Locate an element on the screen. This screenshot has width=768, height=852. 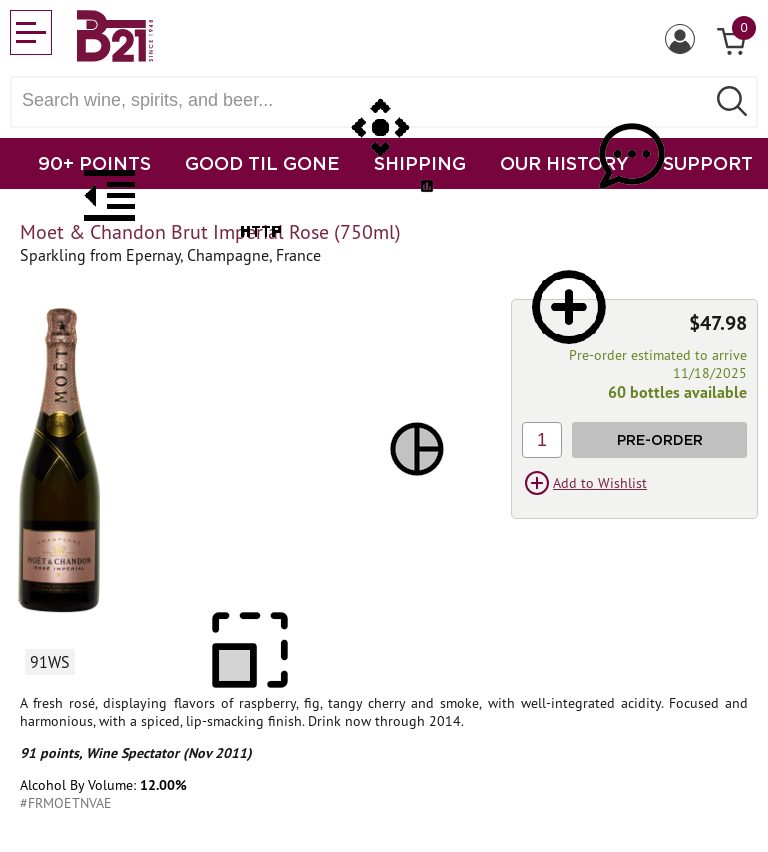
resize an element or window is located at coordinates (250, 650).